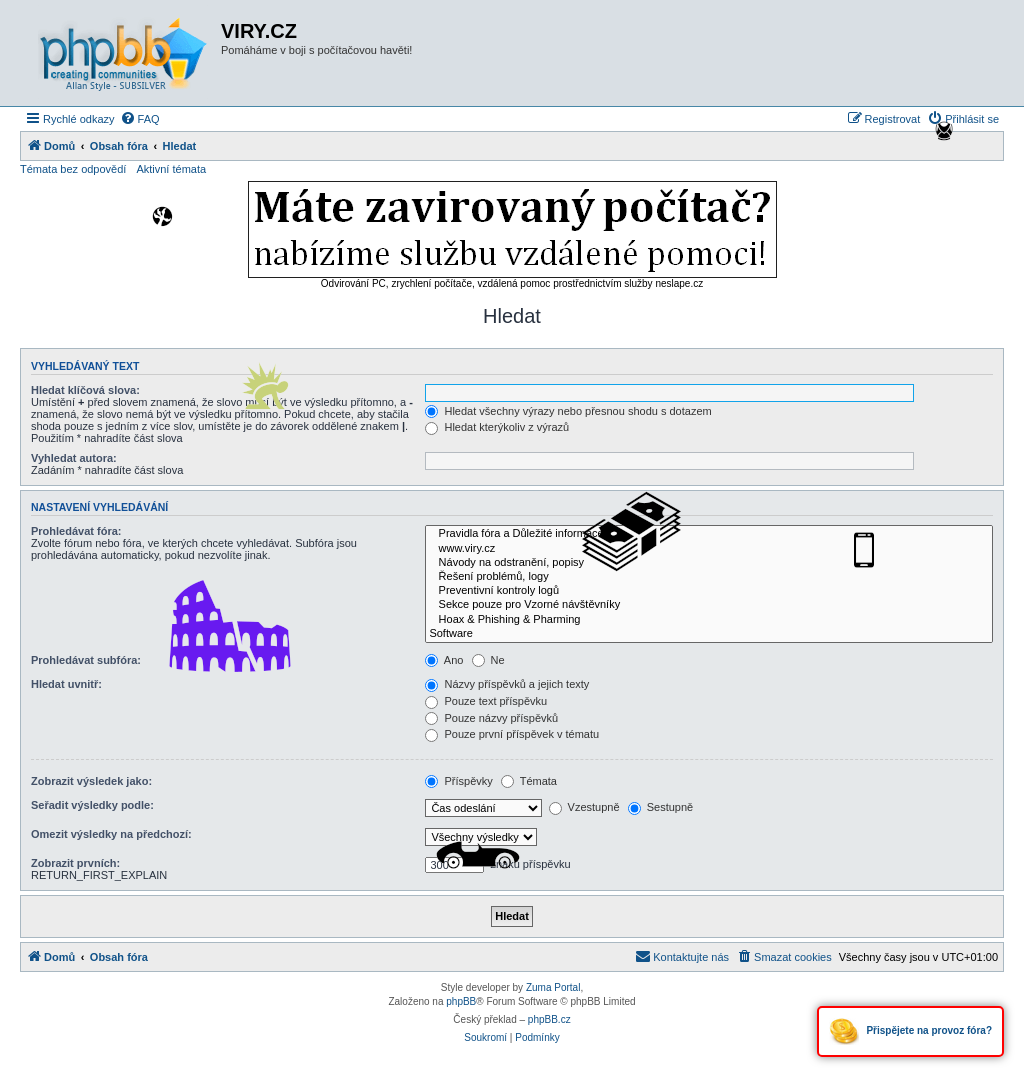 This screenshot has width=1024, height=1077. What do you see at coordinates (264, 385) in the screenshot?
I see `indicates back pain or spinal discomfort` at bounding box center [264, 385].